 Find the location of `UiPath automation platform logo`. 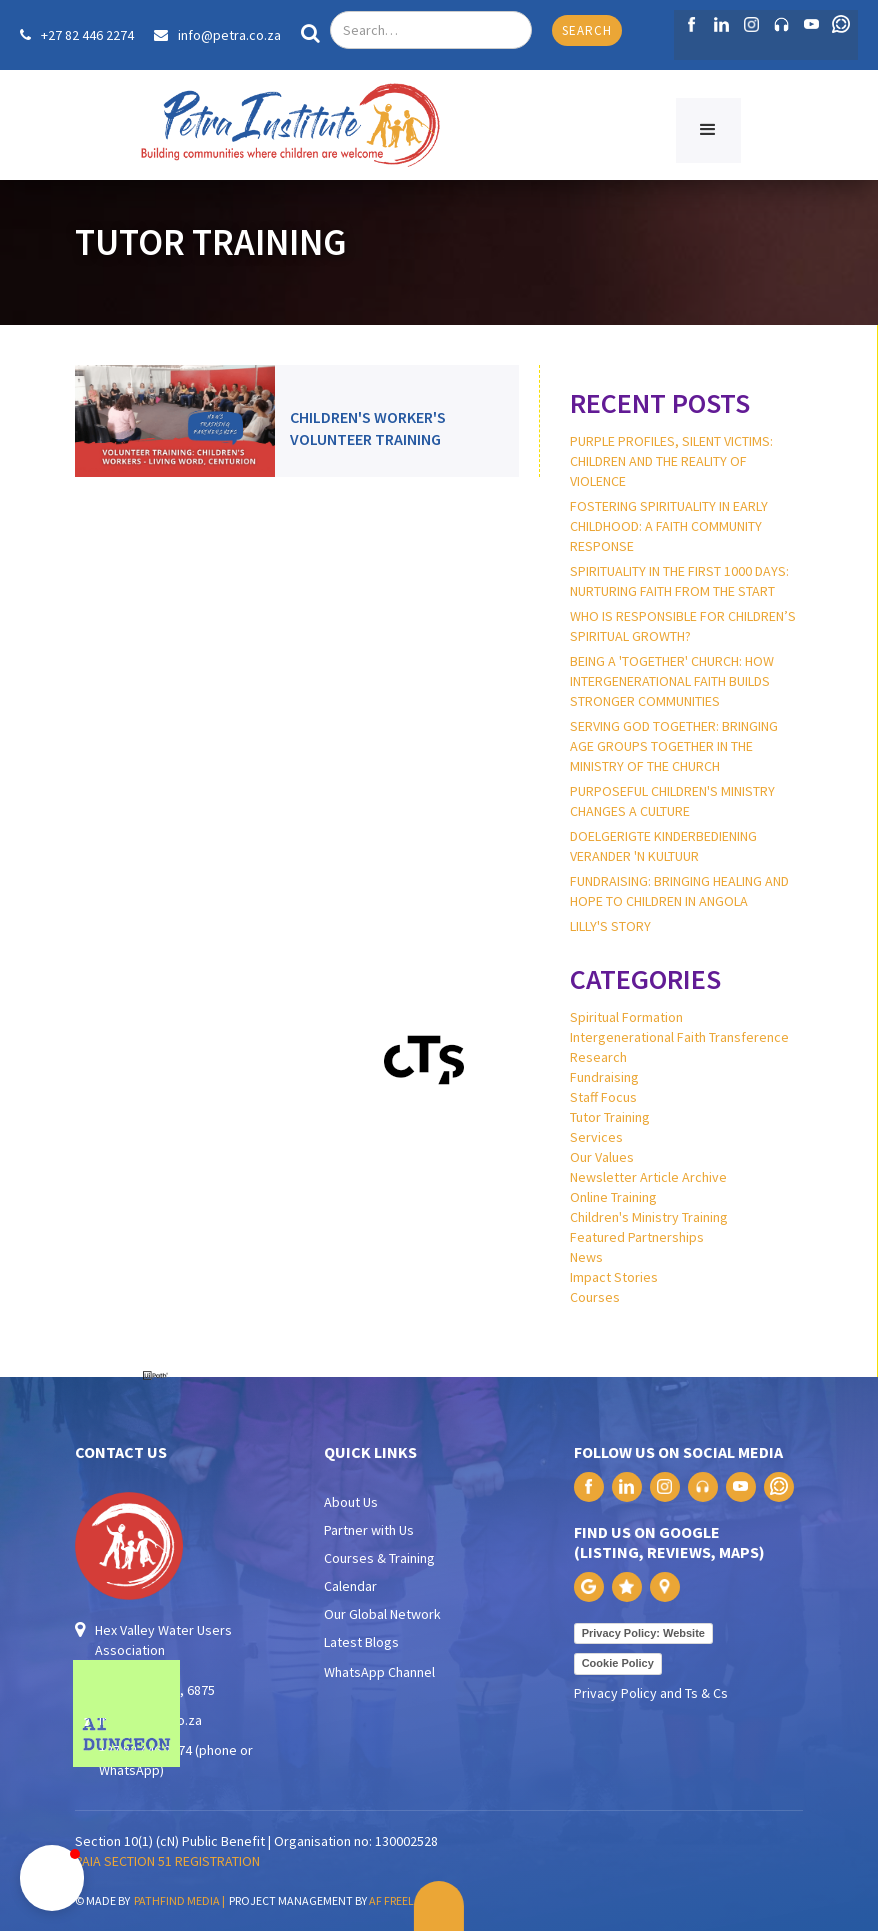

UiPath automation platform logo is located at coordinates (155, 1375).